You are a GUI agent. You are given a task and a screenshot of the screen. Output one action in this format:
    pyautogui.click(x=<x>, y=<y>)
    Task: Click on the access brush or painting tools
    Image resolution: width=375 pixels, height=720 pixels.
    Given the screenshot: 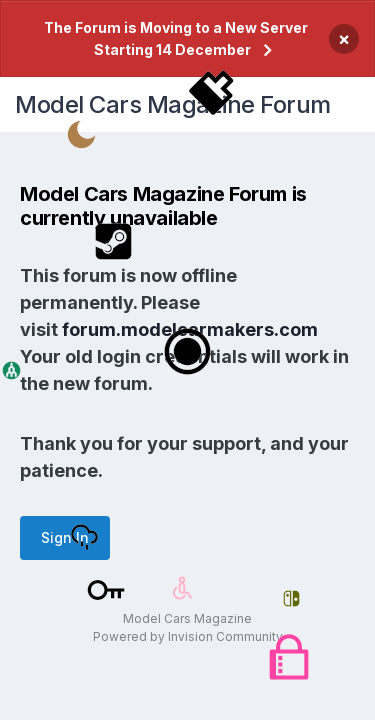 What is the action you would take?
    pyautogui.click(x=212, y=91)
    